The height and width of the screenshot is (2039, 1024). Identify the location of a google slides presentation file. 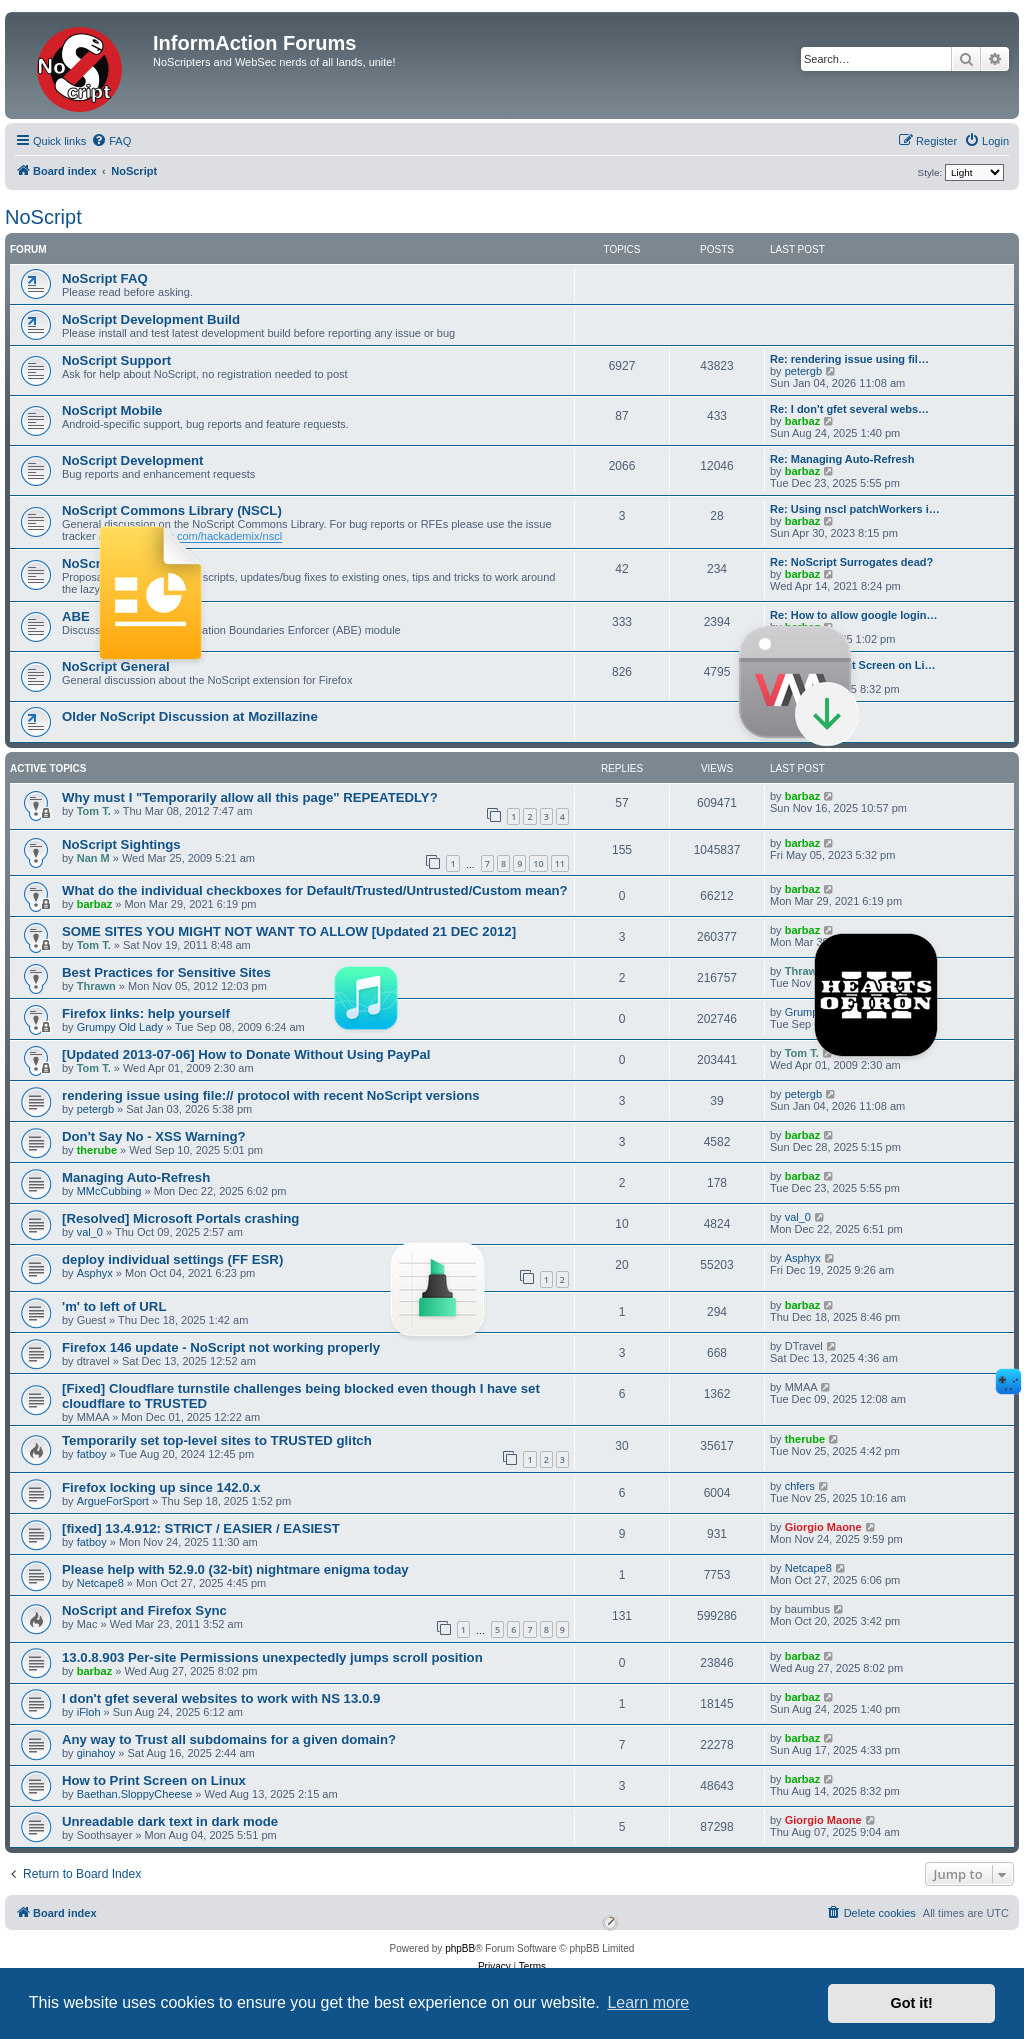
(150, 595).